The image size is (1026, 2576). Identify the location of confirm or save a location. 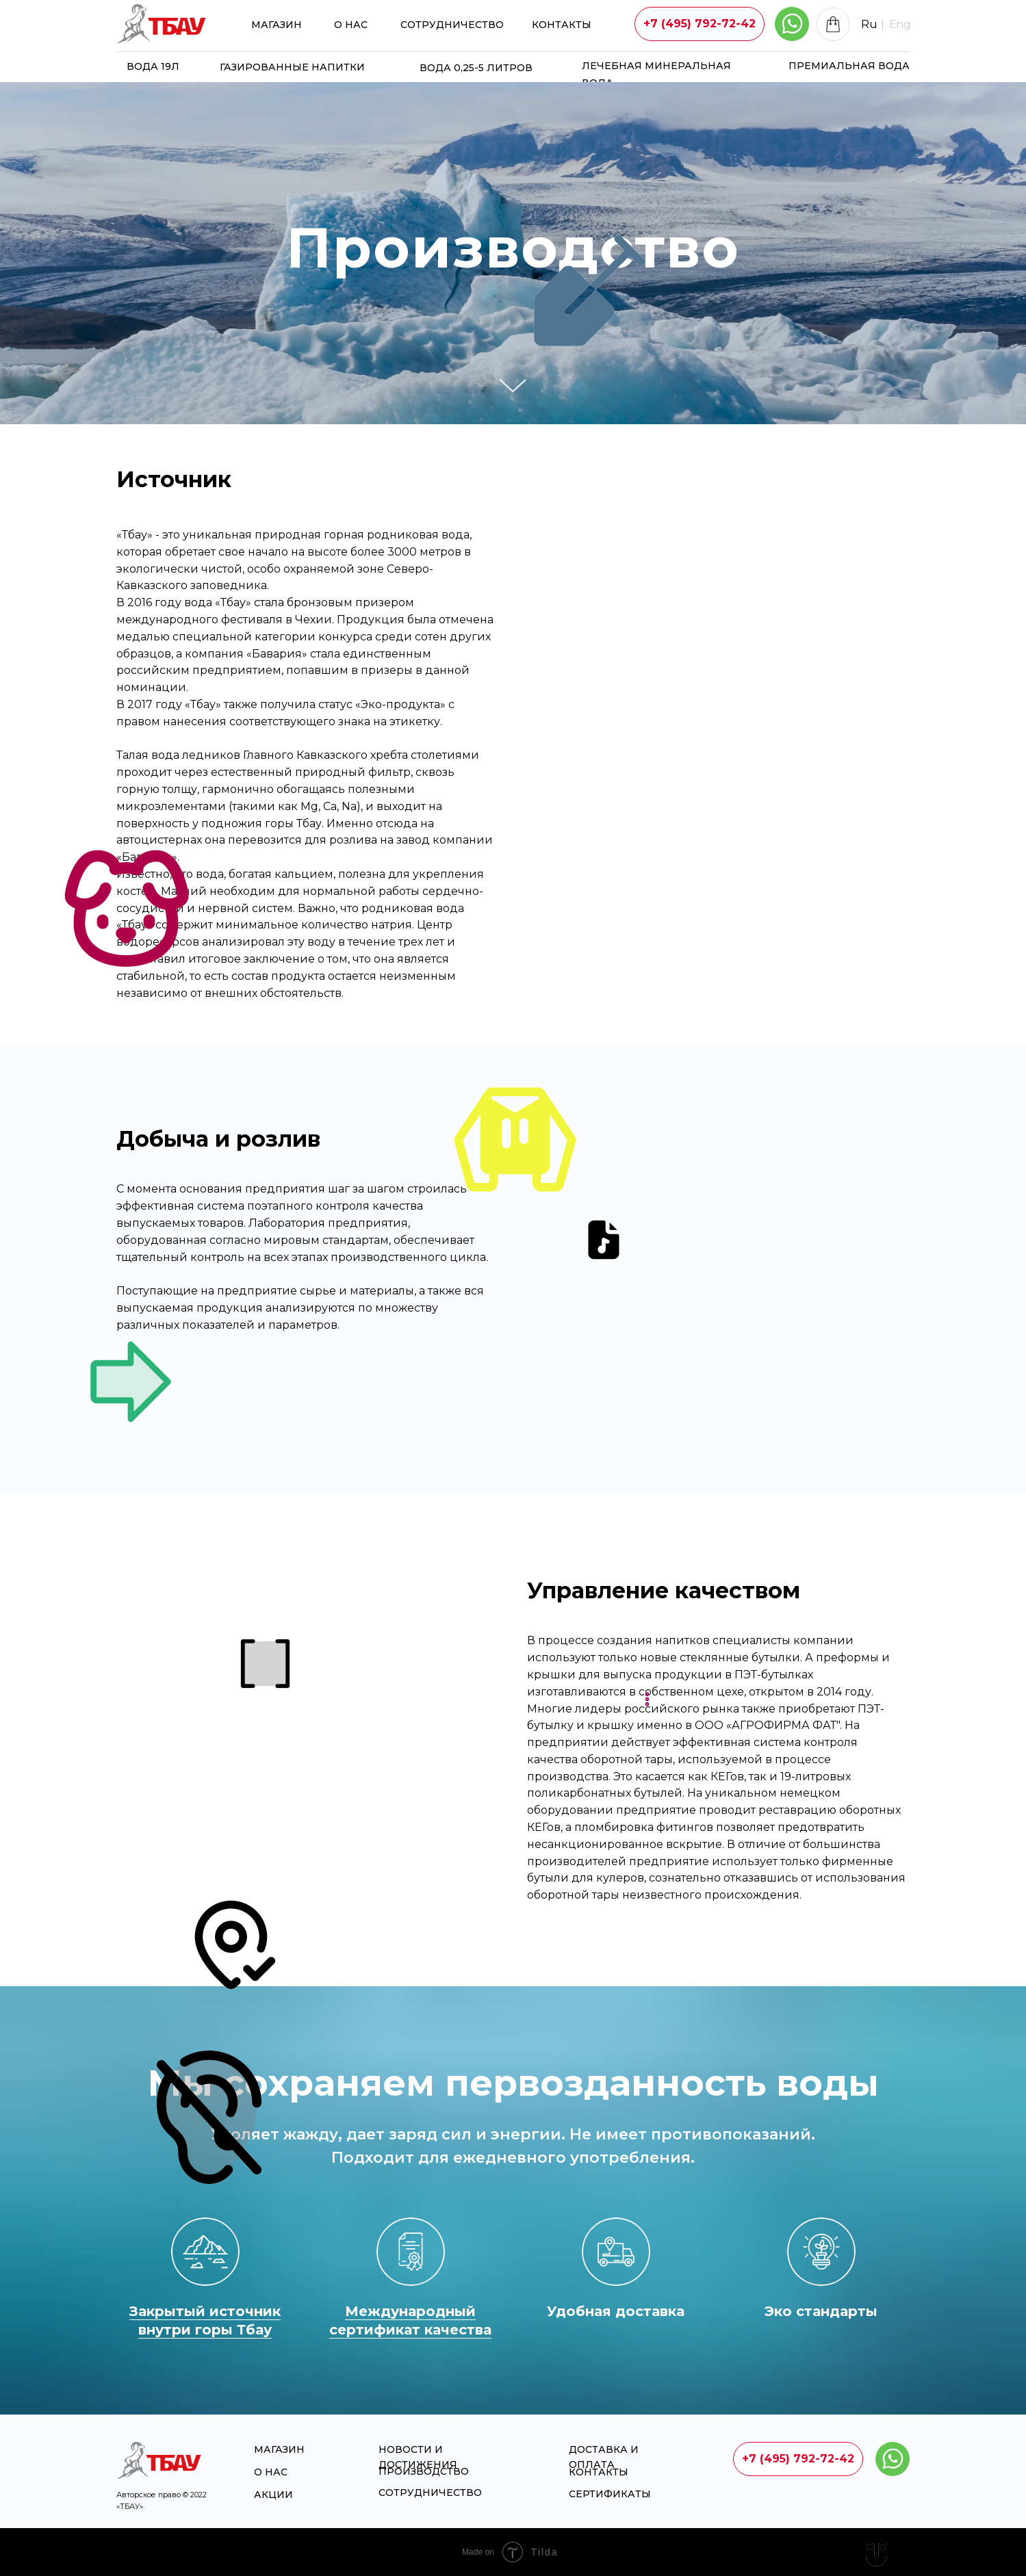
(231, 1944).